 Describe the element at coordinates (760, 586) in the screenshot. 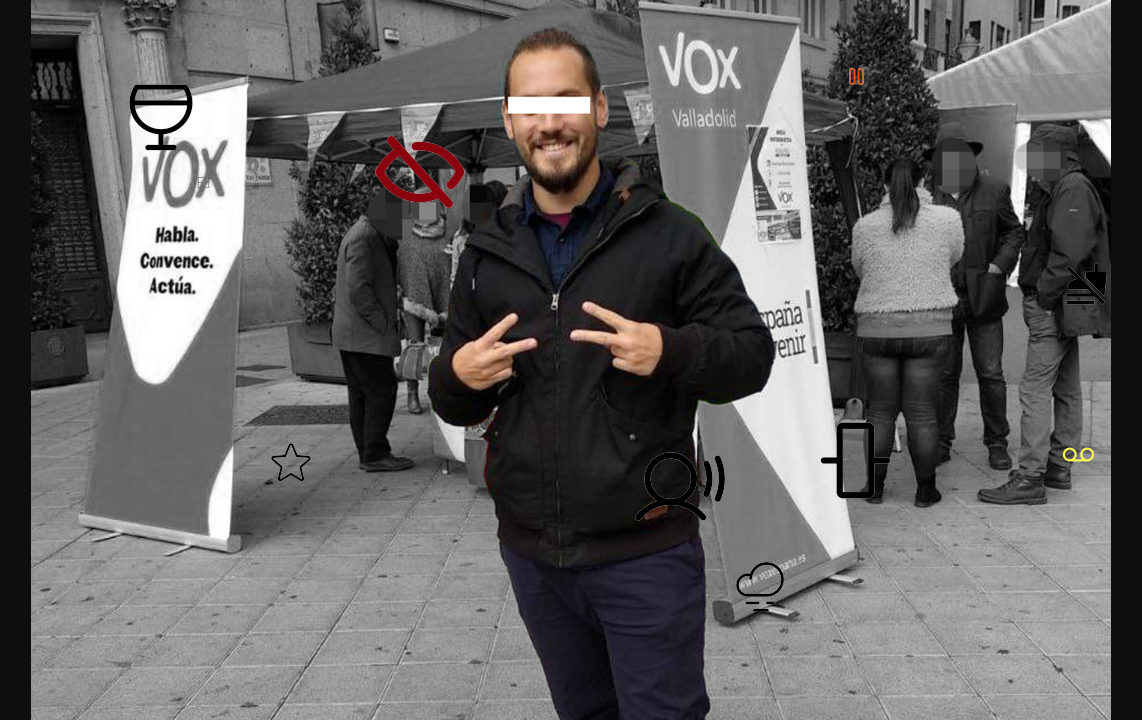

I see `indicates foggy weather conditions` at that location.